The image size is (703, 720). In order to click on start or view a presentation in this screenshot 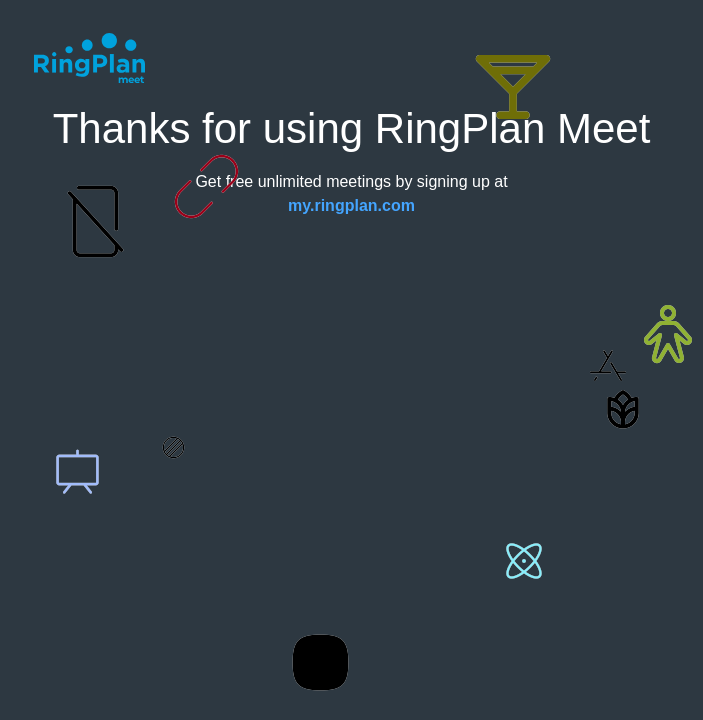, I will do `click(77, 472)`.